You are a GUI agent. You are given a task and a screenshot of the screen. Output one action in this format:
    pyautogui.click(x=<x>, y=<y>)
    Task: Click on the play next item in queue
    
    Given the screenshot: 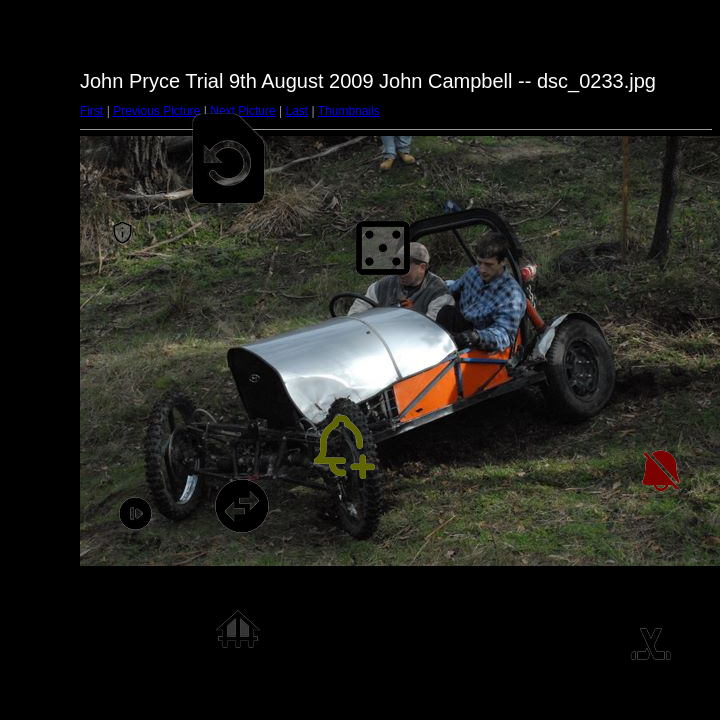 What is the action you would take?
    pyautogui.click(x=135, y=513)
    